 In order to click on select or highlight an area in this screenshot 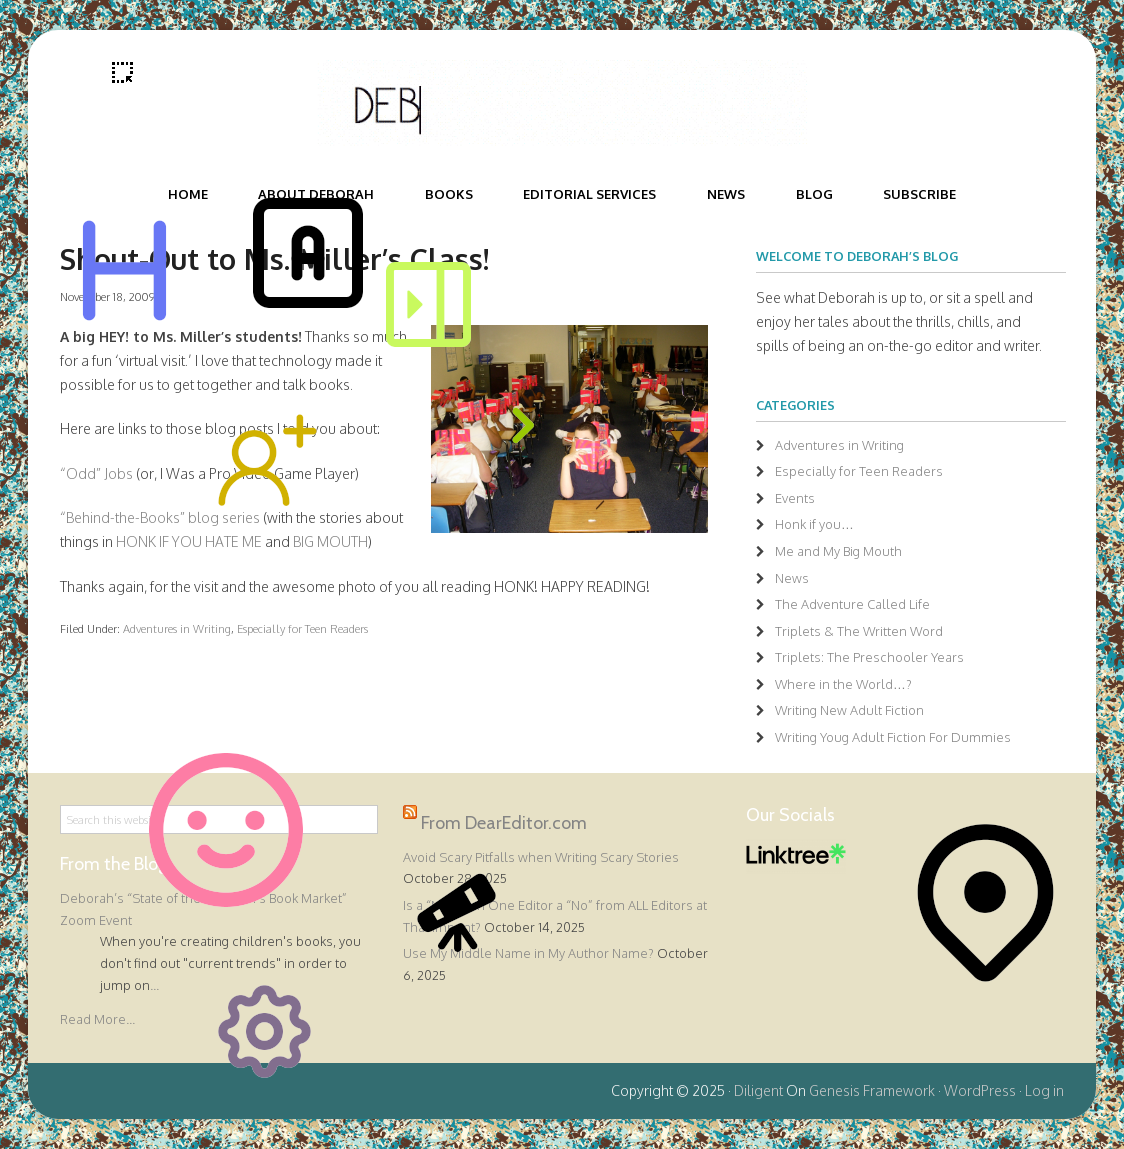, I will do `click(122, 72)`.